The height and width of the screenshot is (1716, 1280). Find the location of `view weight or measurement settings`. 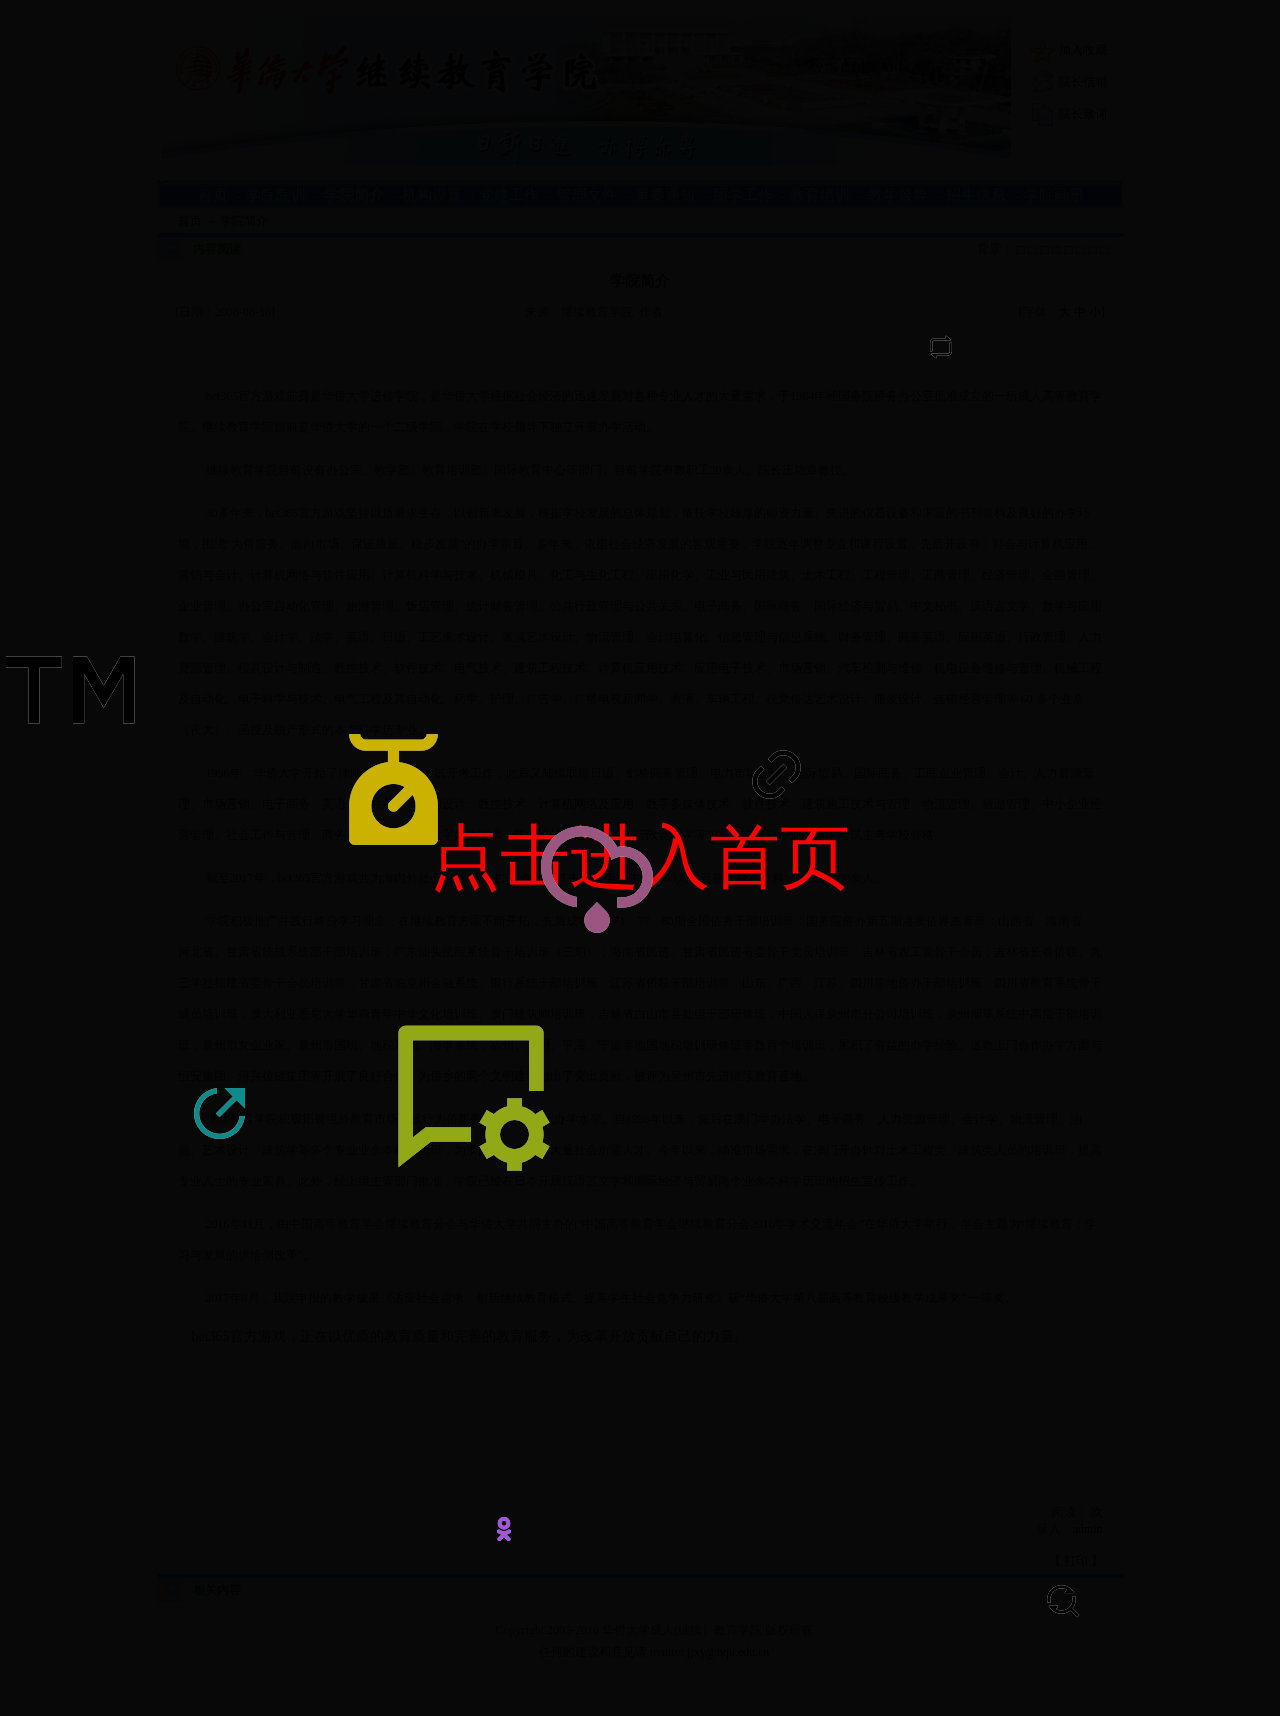

view weight or measurement settings is located at coordinates (393, 789).